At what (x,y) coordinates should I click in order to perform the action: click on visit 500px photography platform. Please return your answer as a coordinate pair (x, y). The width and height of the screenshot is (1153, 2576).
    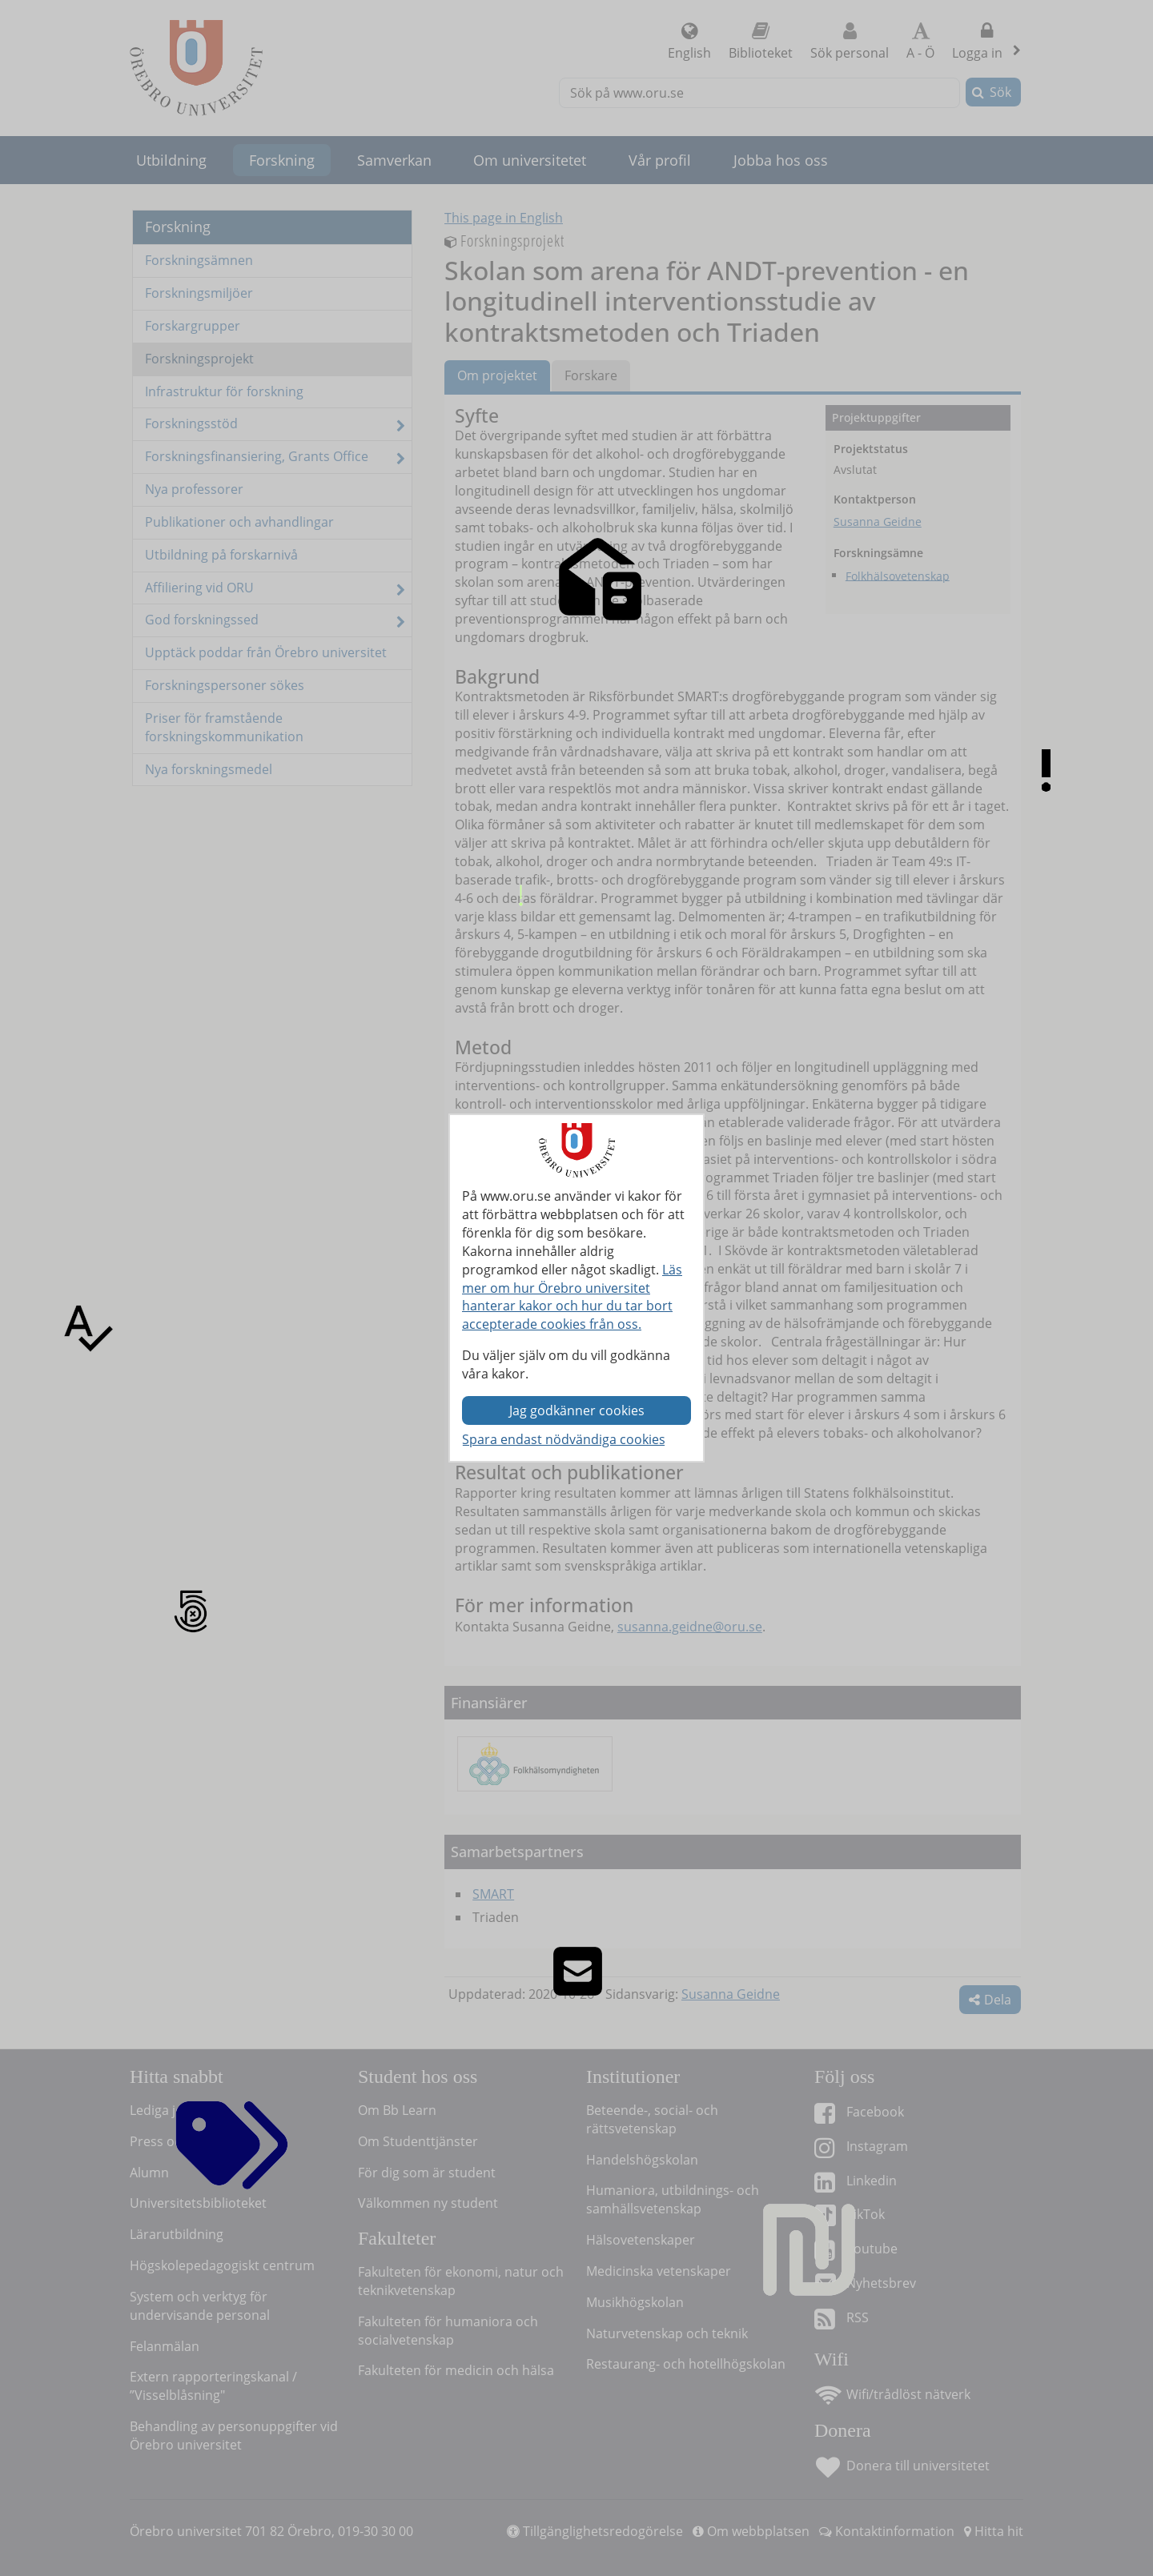
    Looking at the image, I should click on (191, 1611).